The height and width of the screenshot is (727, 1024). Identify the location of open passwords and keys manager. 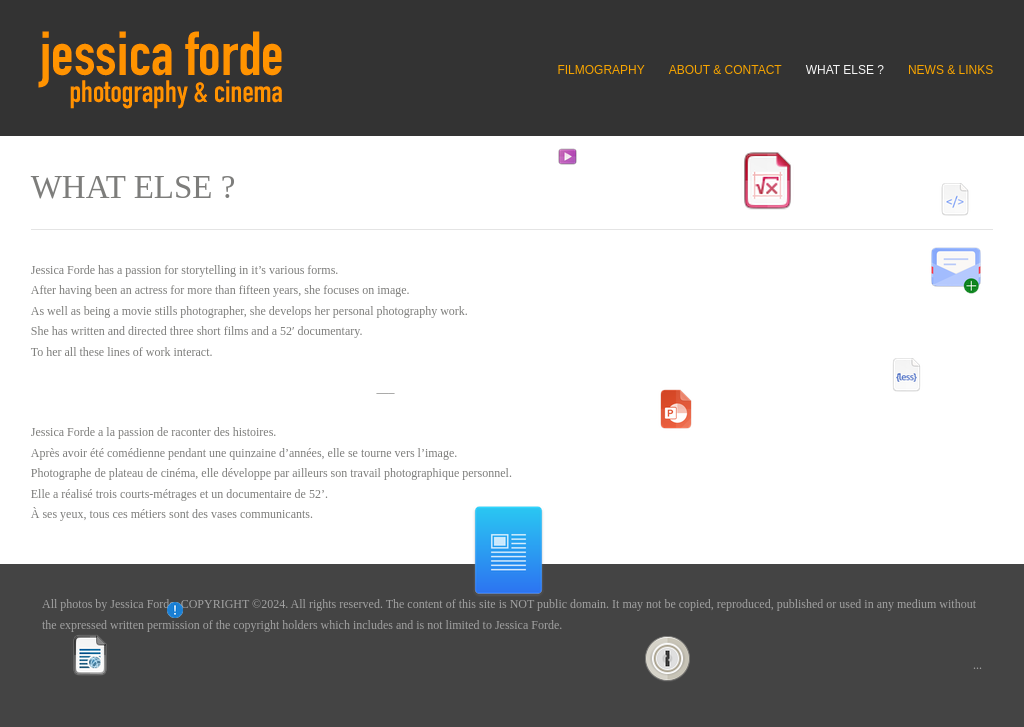
(667, 658).